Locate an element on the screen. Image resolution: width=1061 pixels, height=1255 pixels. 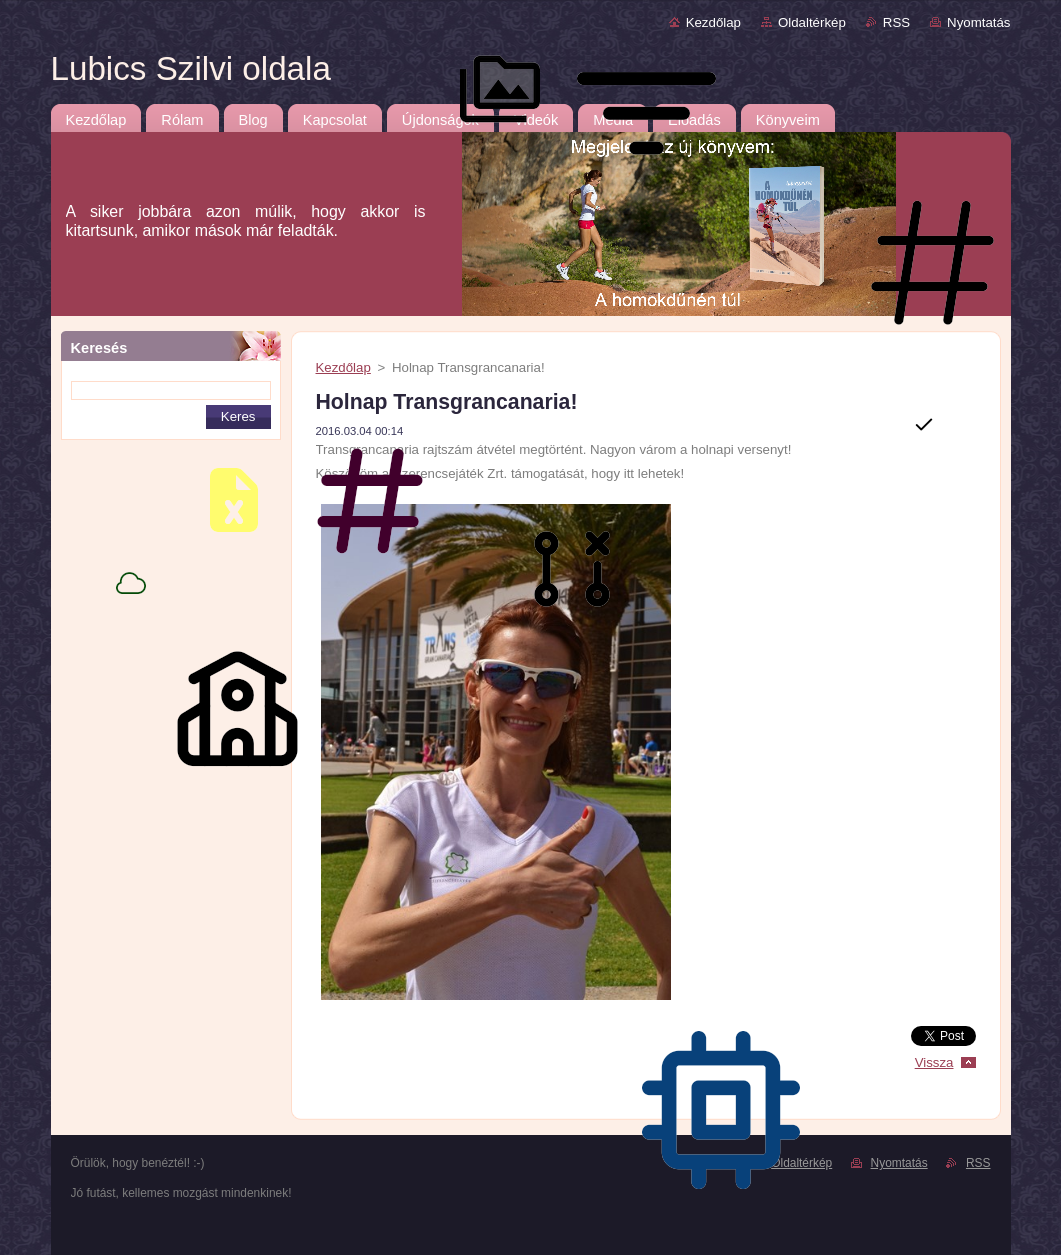
access education or school-related features is located at coordinates (237, 711).